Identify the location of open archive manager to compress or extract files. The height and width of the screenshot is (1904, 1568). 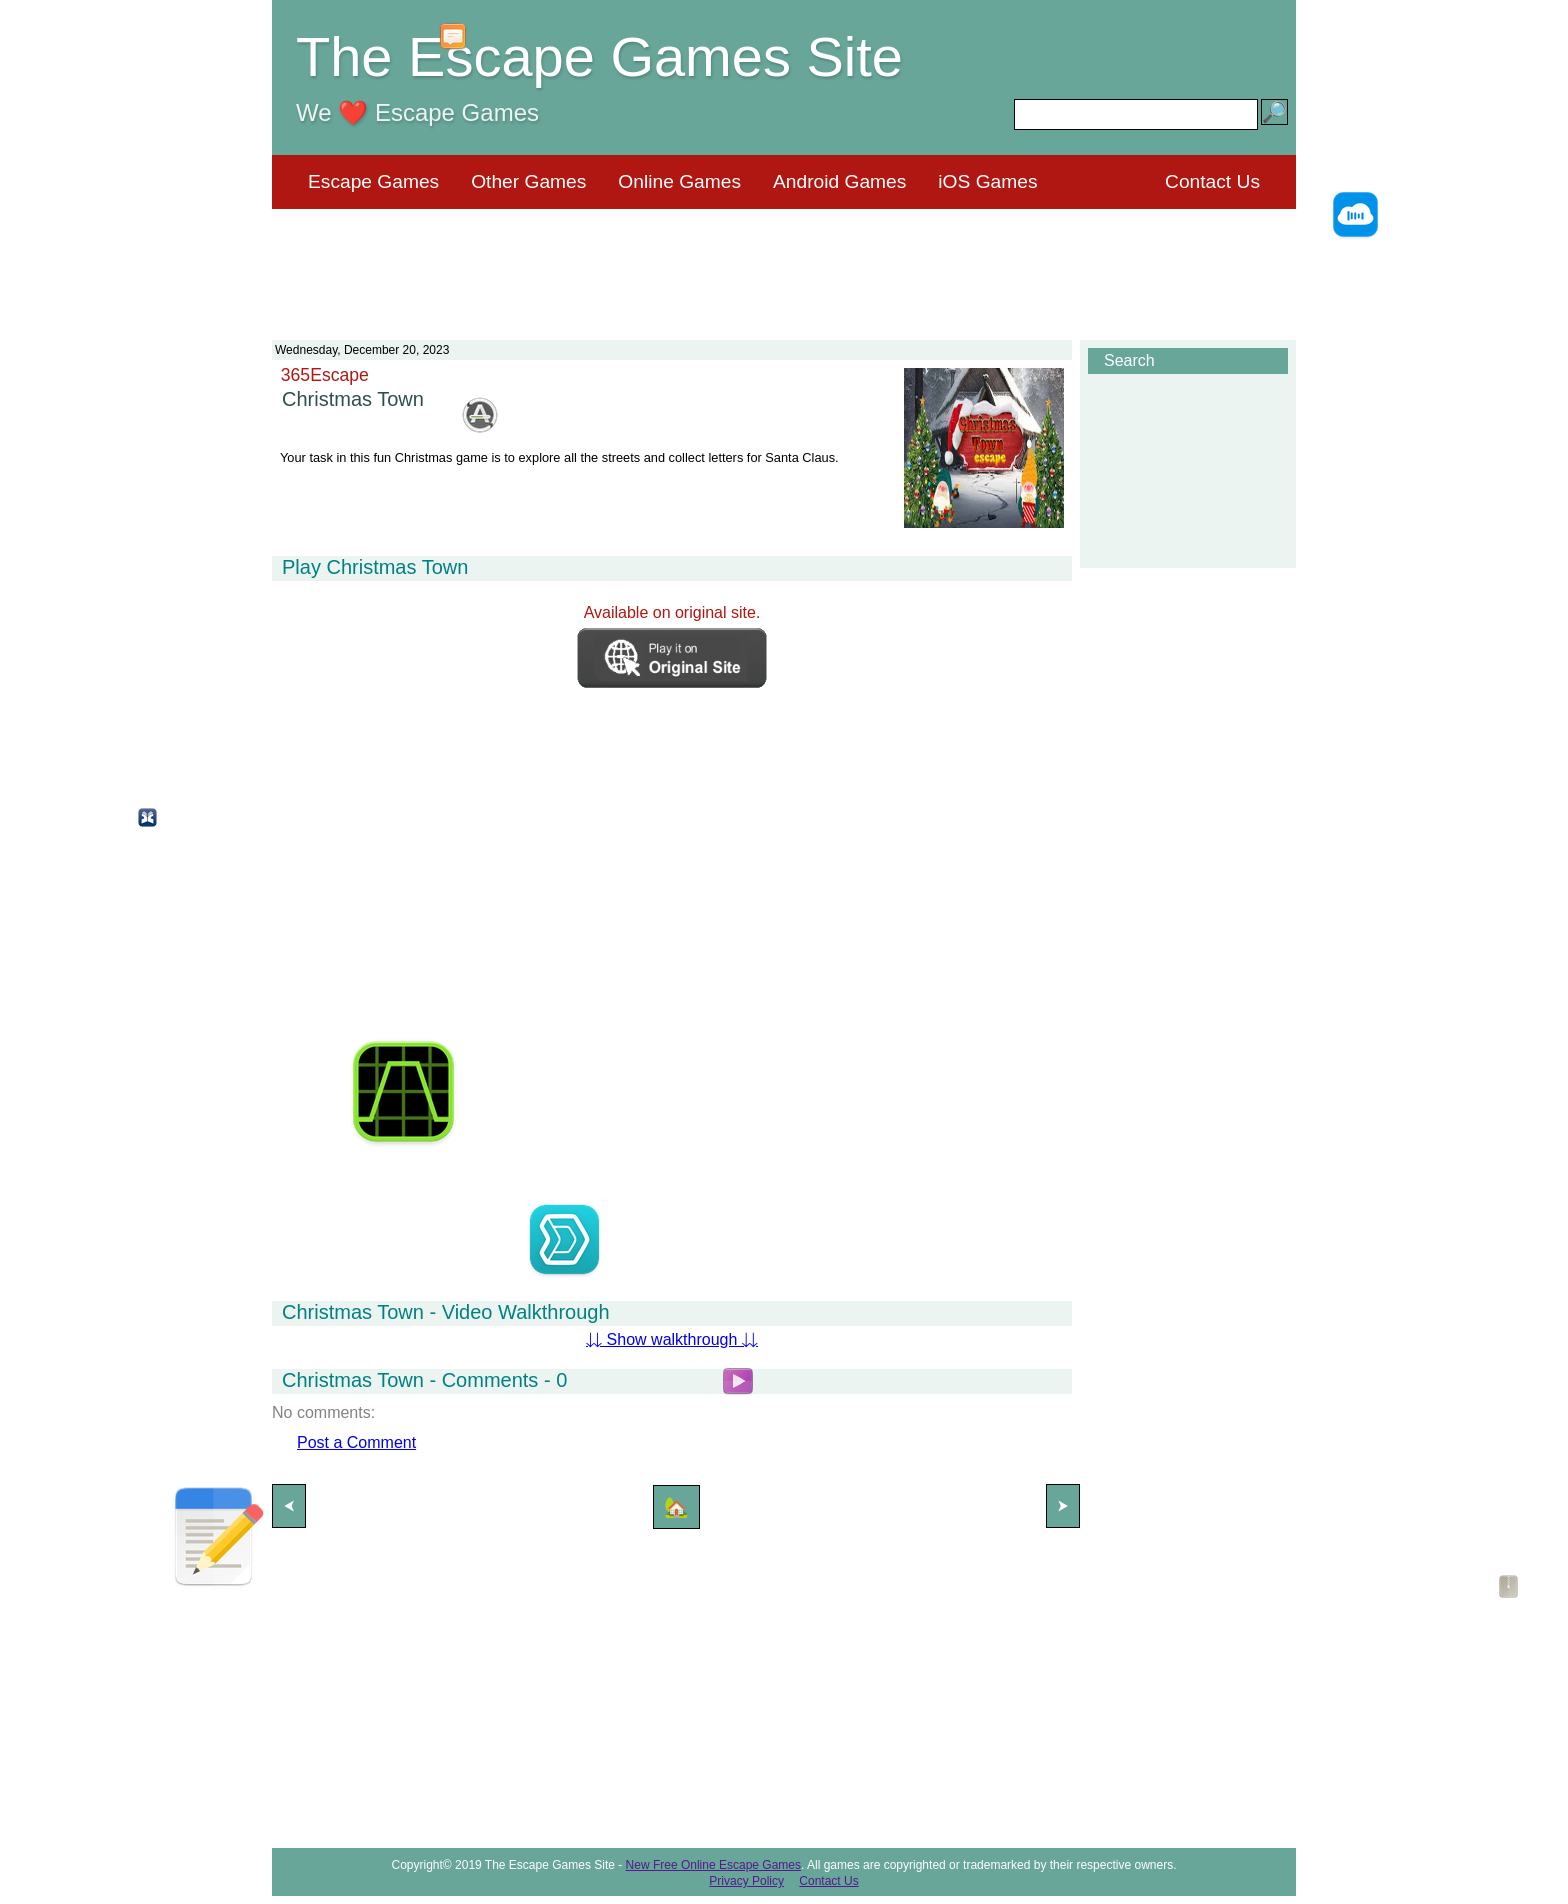
(1508, 1586).